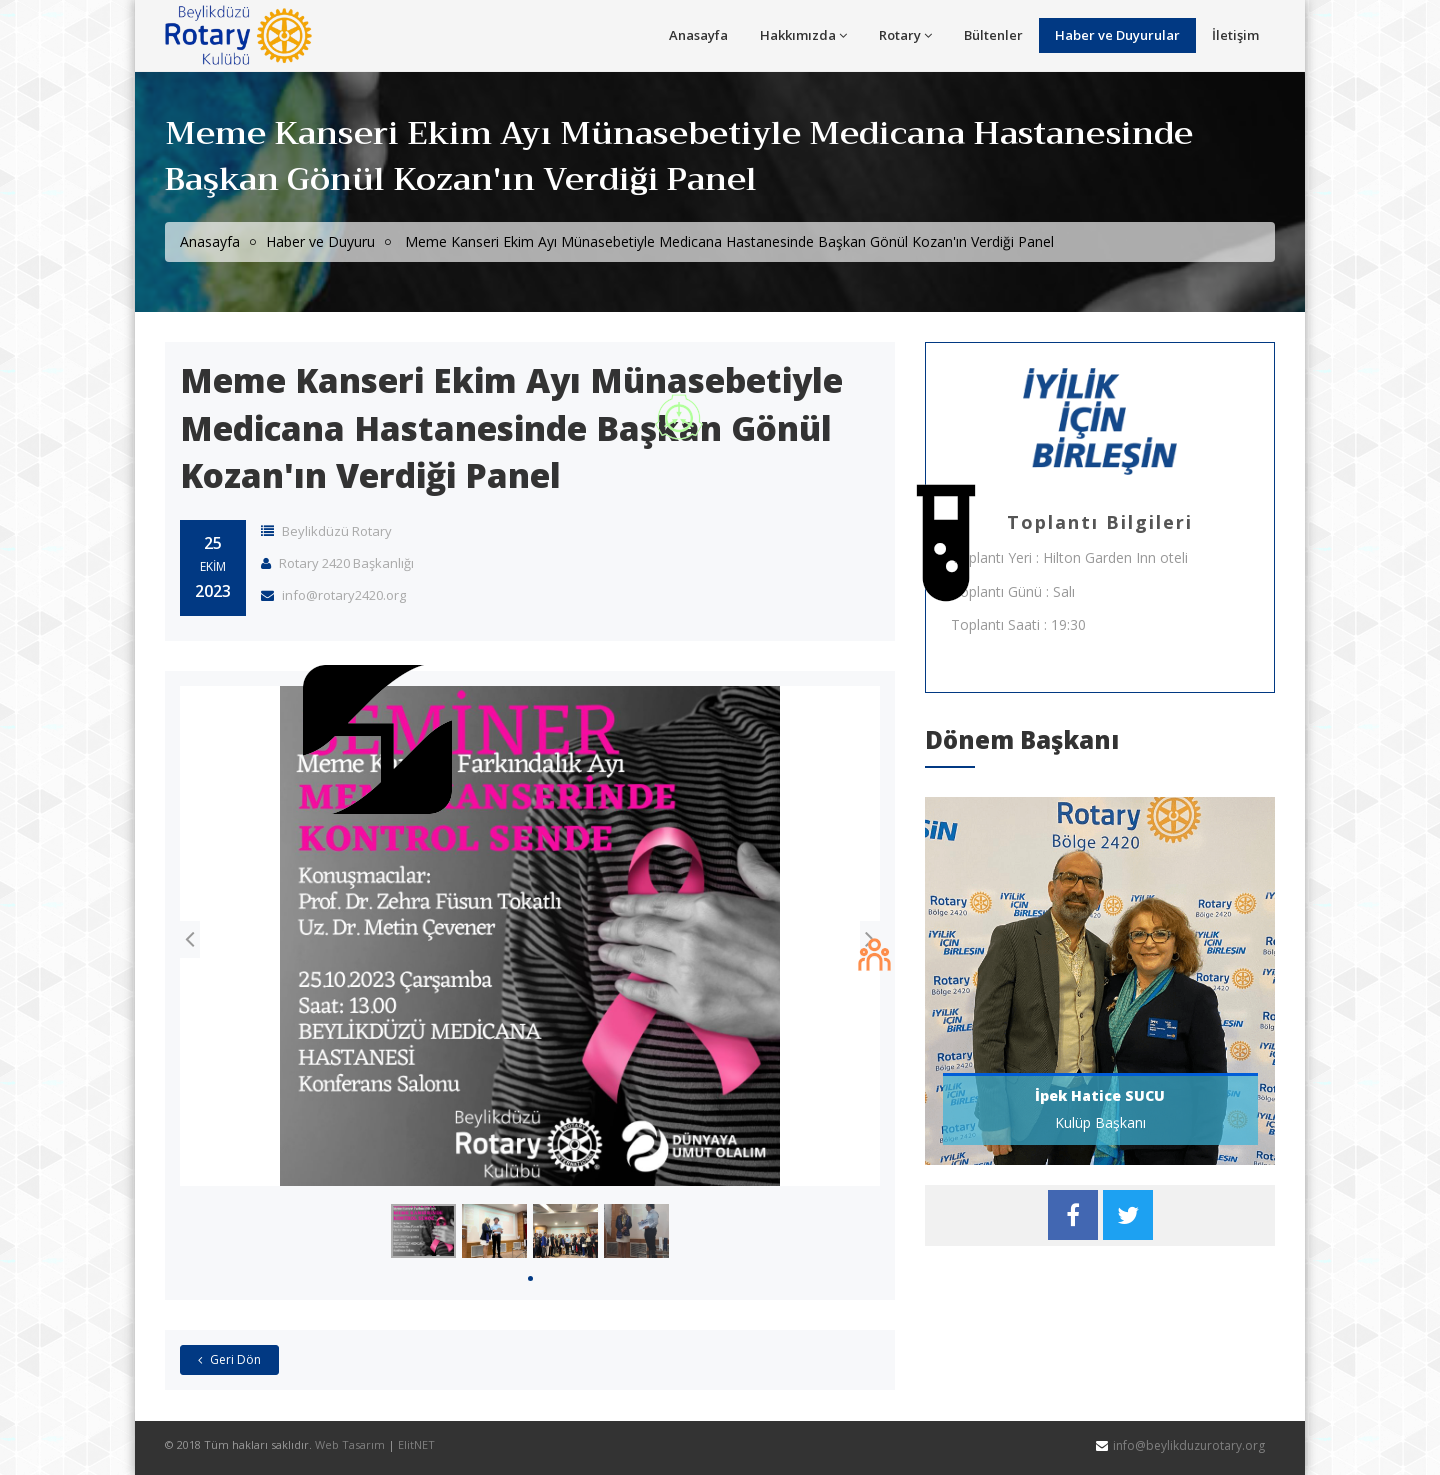 The image size is (1440, 1475). Describe the element at coordinates (946, 543) in the screenshot. I see `access lab results or medical tests` at that location.